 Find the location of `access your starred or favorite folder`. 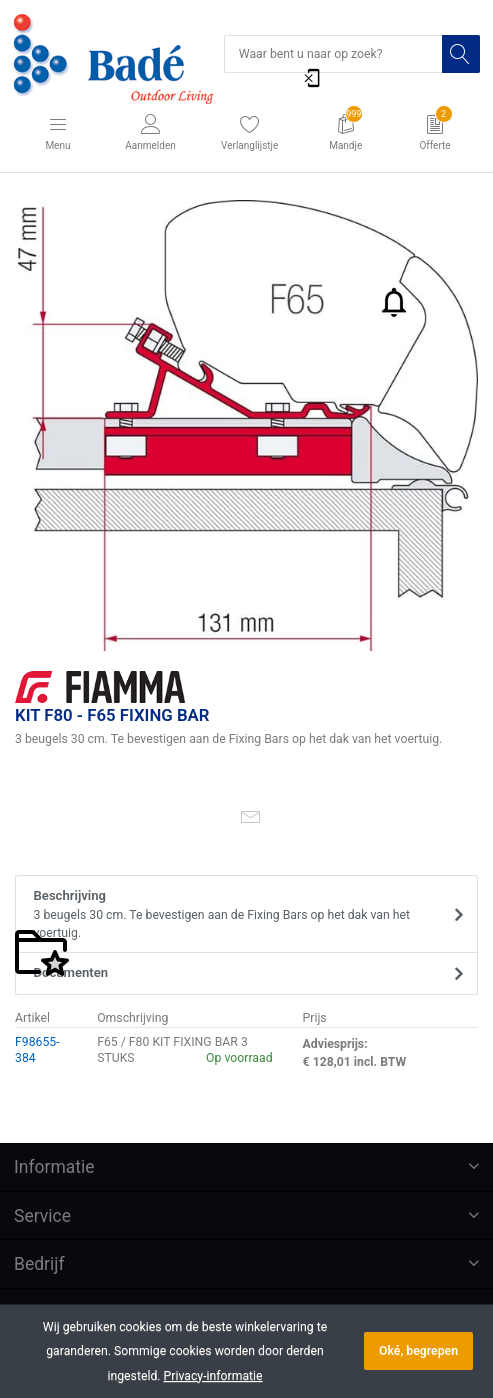

access your starred or favorite folder is located at coordinates (41, 952).